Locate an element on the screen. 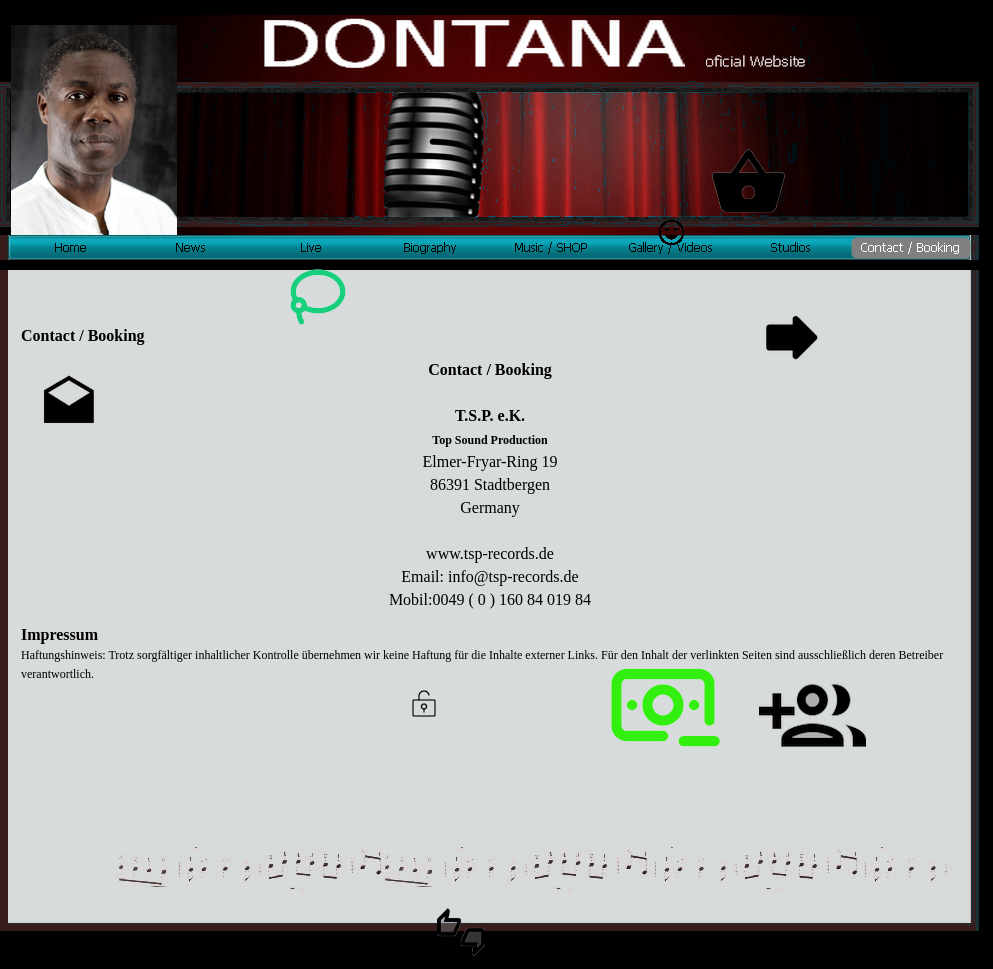 The height and width of the screenshot is (969, 993). unlocked or unsecured state is located at coordinates (424, 705).